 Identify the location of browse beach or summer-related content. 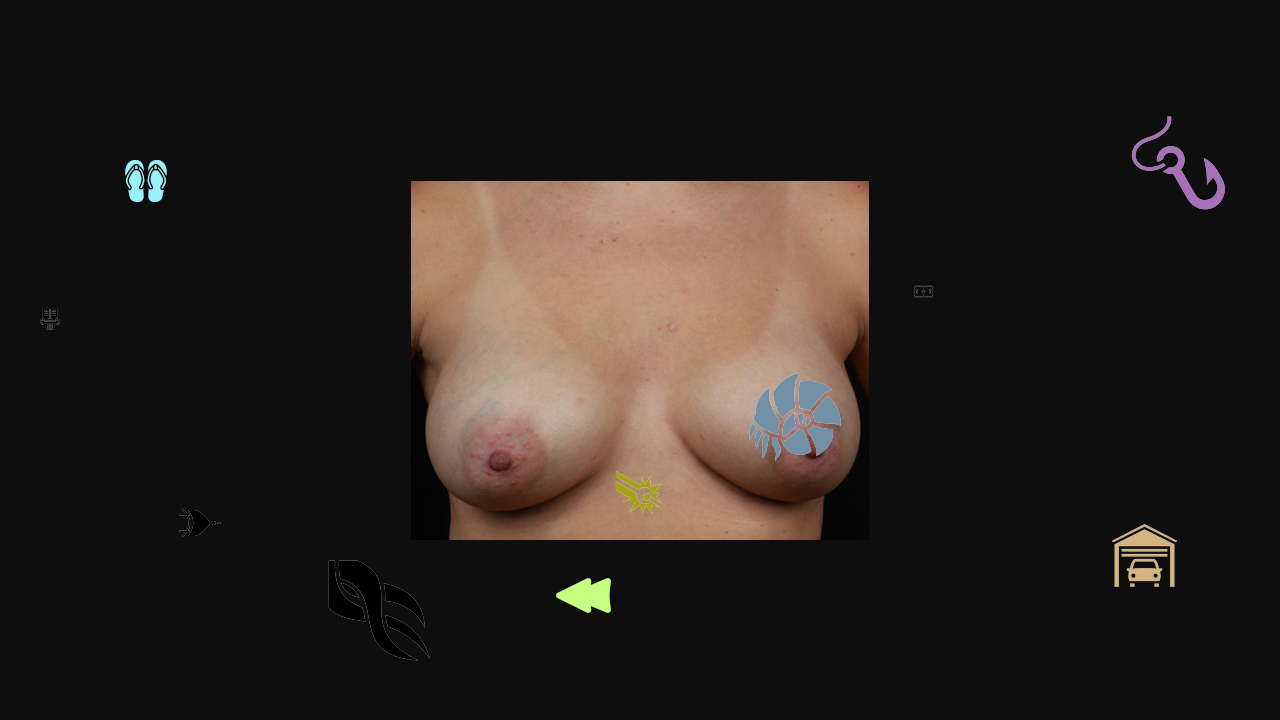
(146, 181).